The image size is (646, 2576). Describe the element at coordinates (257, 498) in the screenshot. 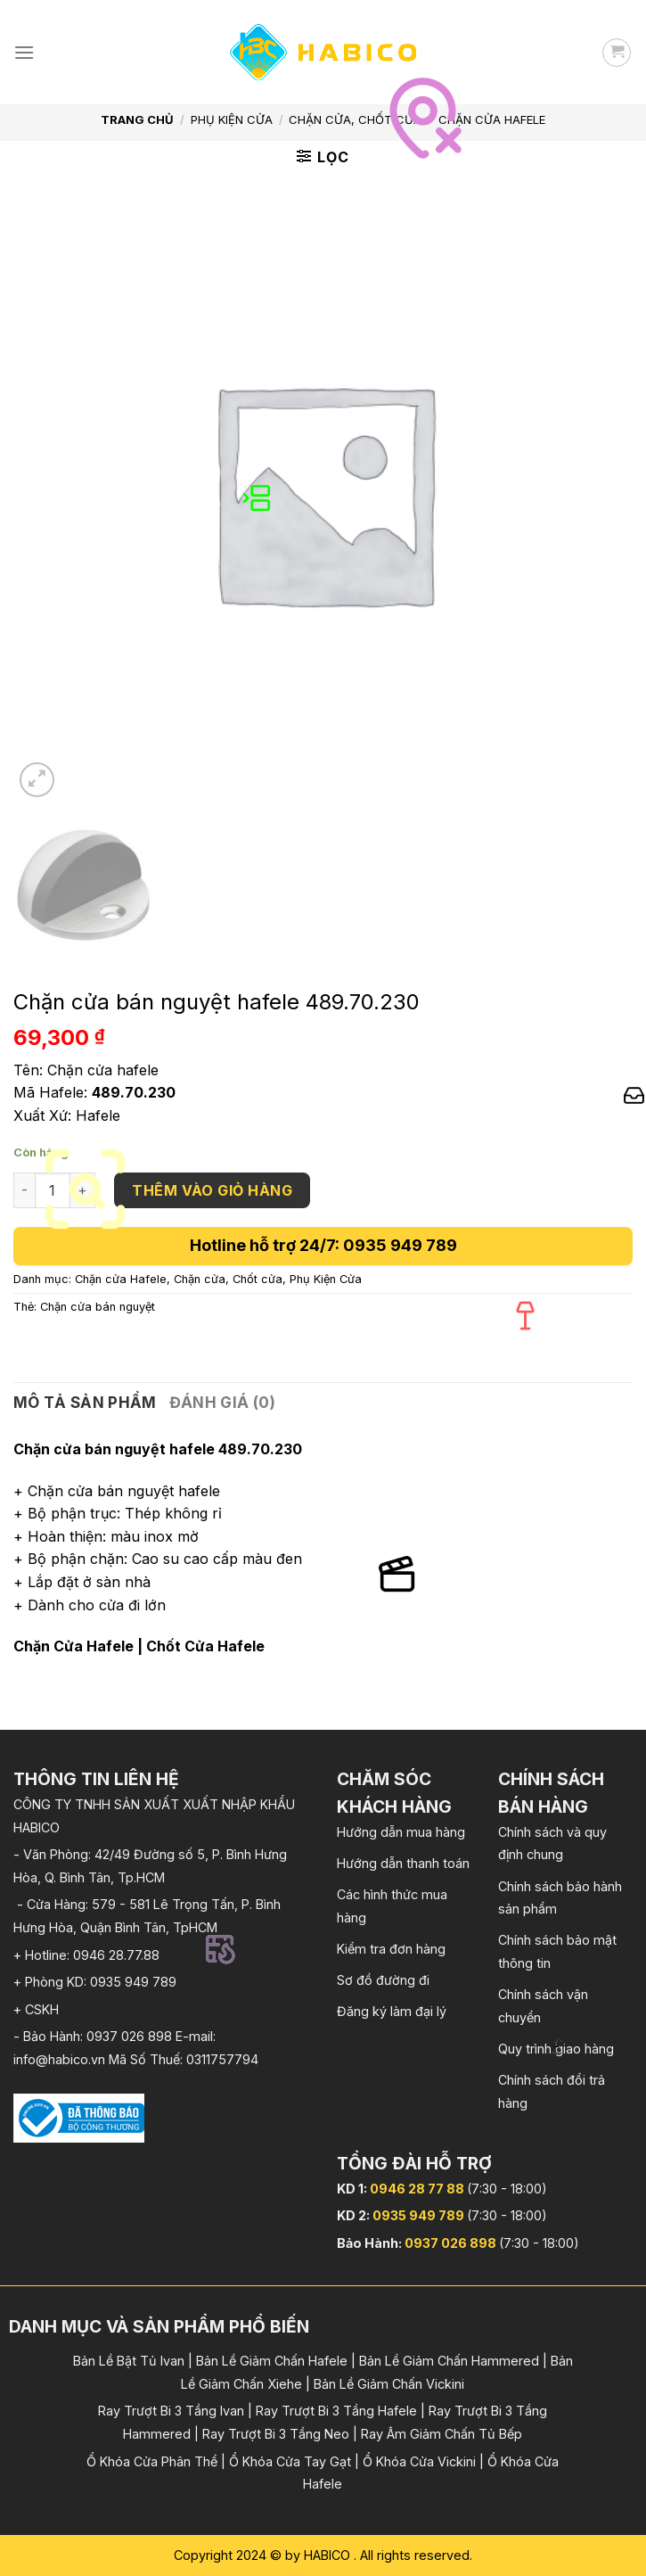

I see `insert element at the beginning of a list` at that location.